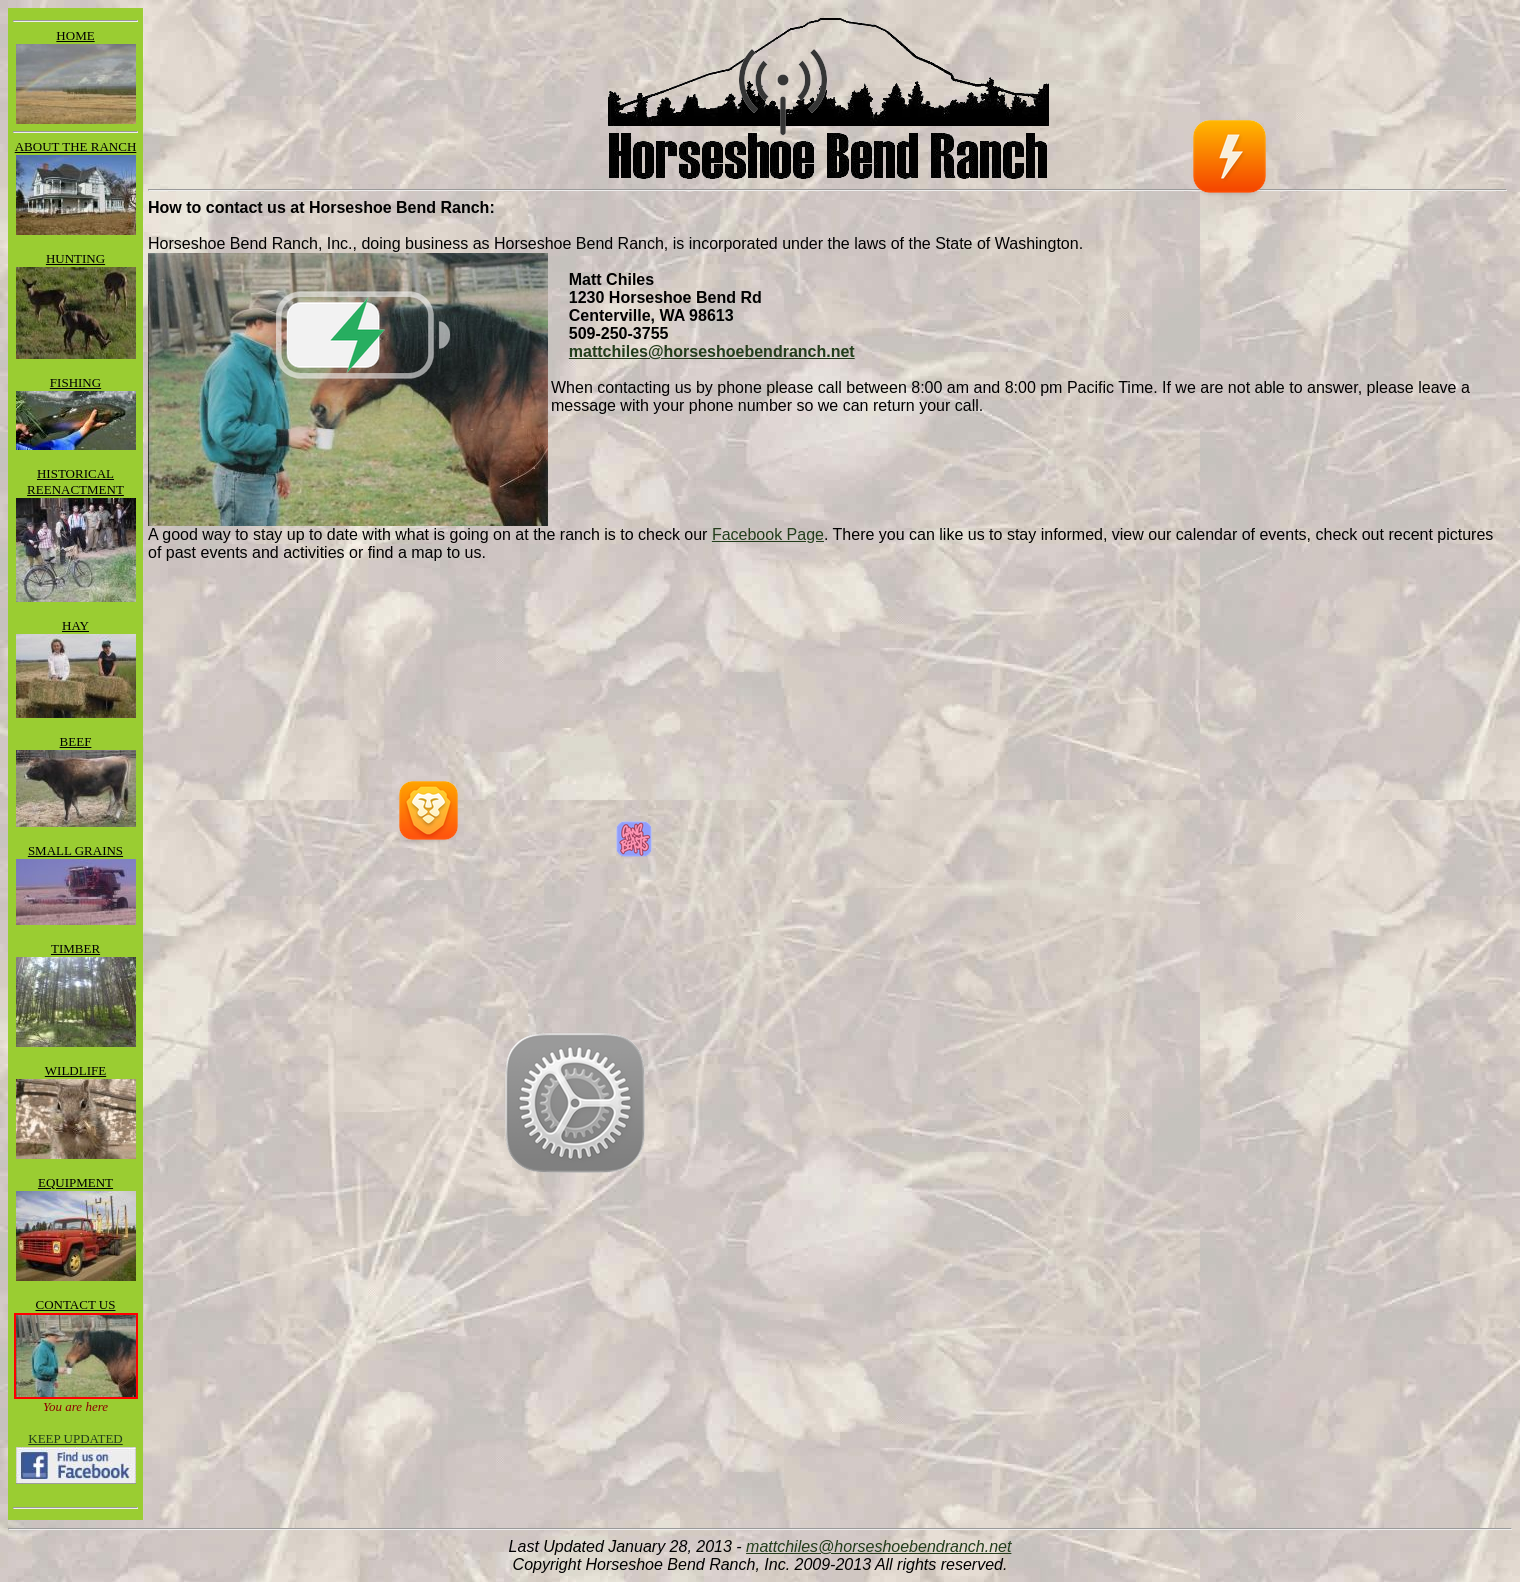  What do you see at coordinates (363, 335) in the screenshot?
I see `battery at 60% and currently charging` at bounding box center [363, 335].